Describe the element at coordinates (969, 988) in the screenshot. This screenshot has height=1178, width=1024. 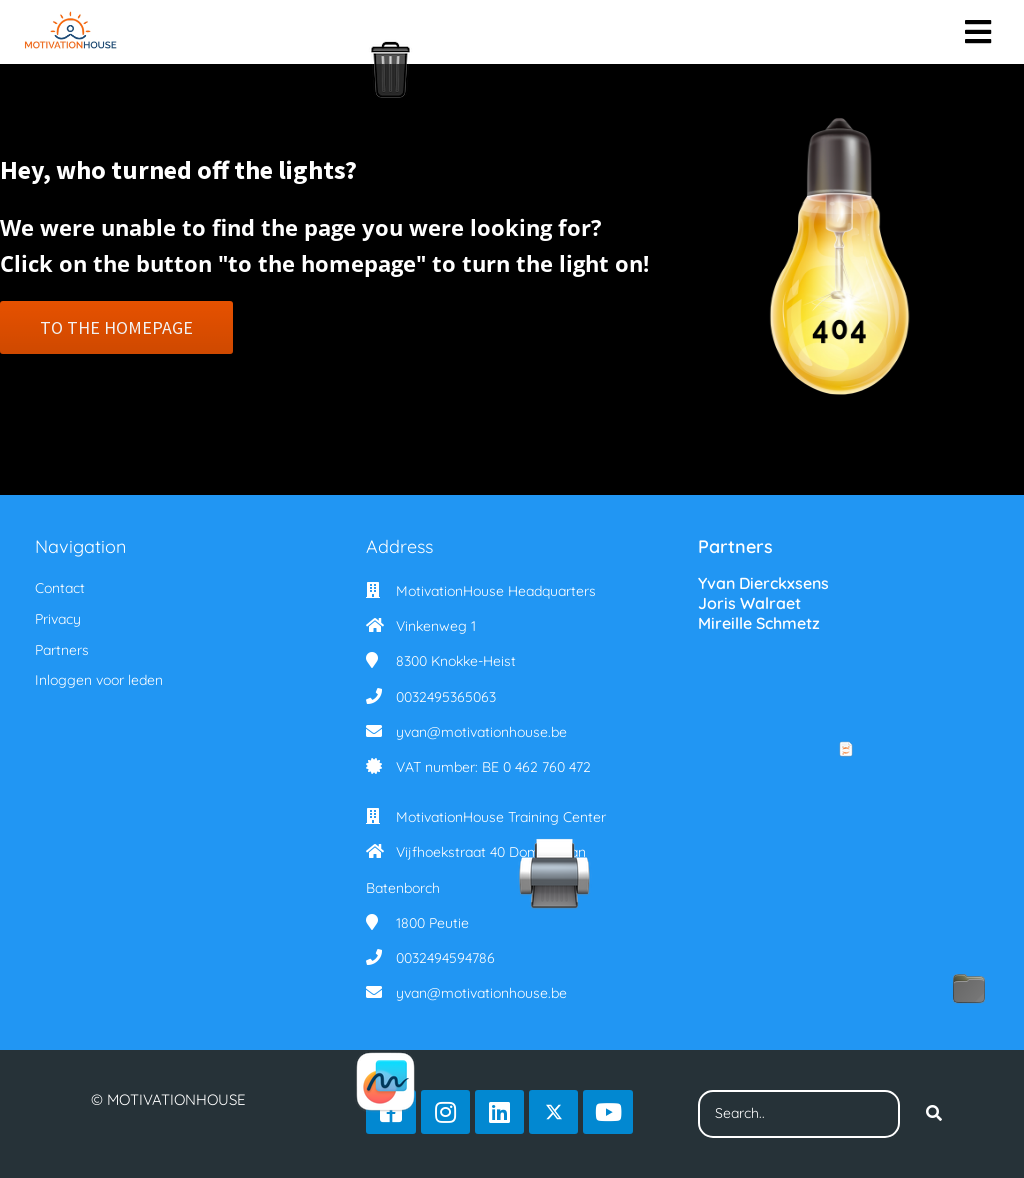
I see `open a folder or directory` at that location.